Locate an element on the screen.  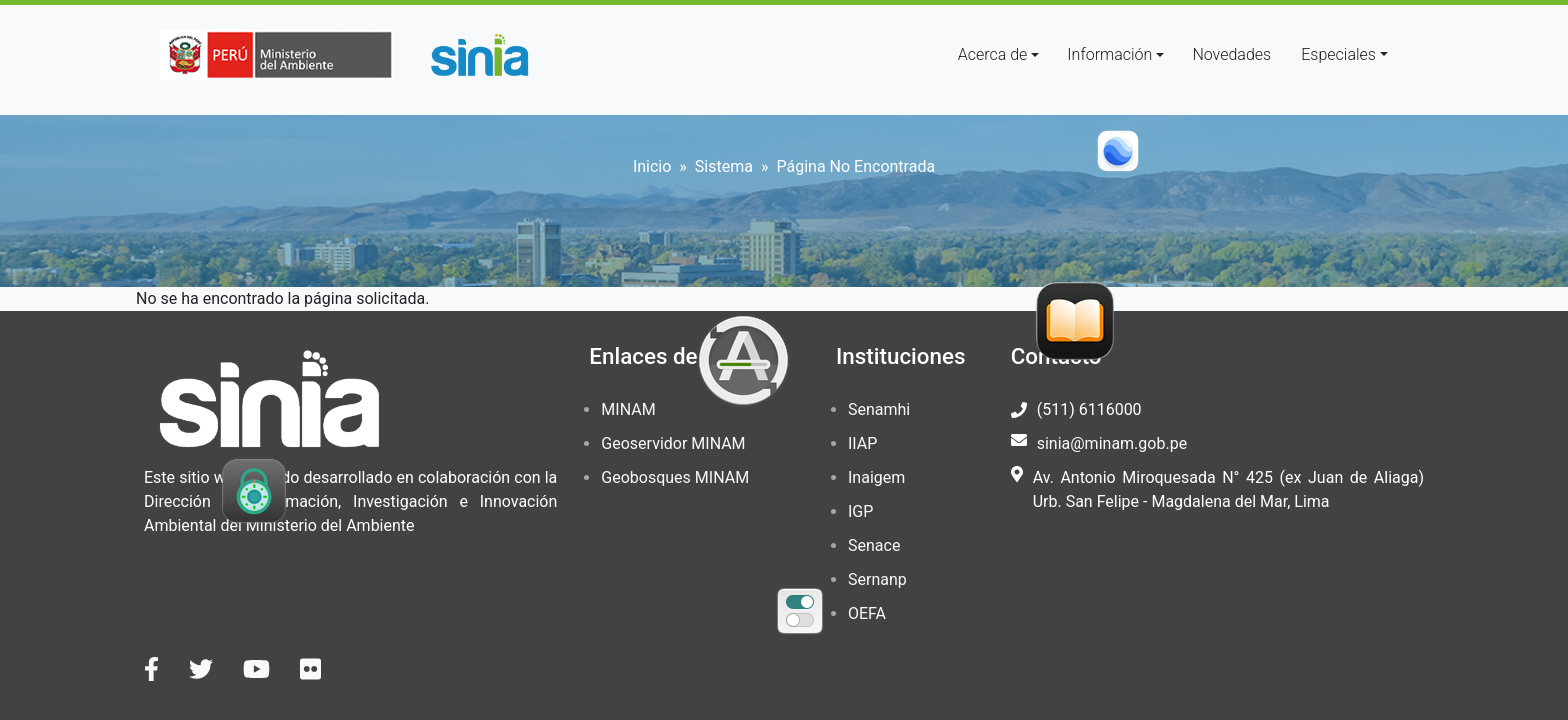
open gnome tweaks to customize system settings is located at coordinates (800, 611).